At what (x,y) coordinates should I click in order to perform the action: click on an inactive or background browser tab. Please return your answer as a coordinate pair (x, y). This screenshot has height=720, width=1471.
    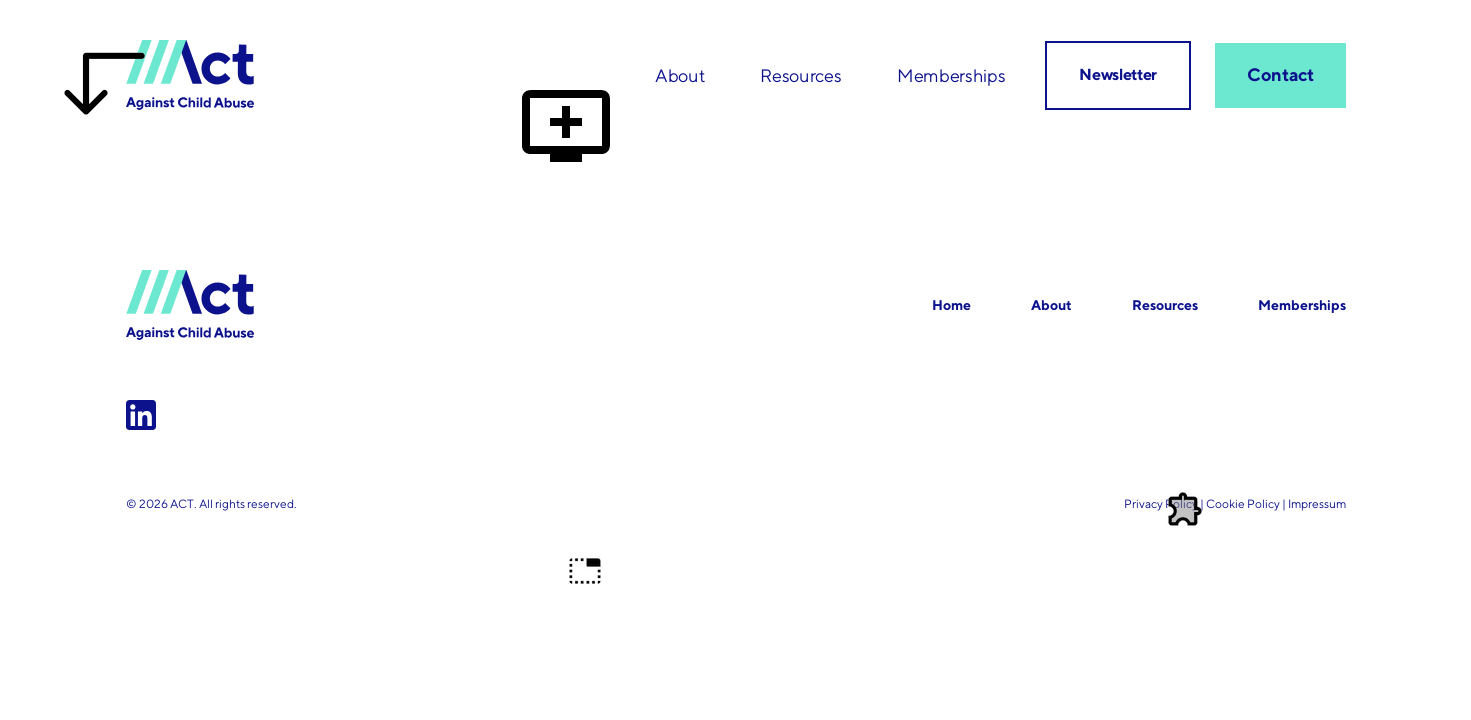
    Looking at the image, I should click on (585, 571).